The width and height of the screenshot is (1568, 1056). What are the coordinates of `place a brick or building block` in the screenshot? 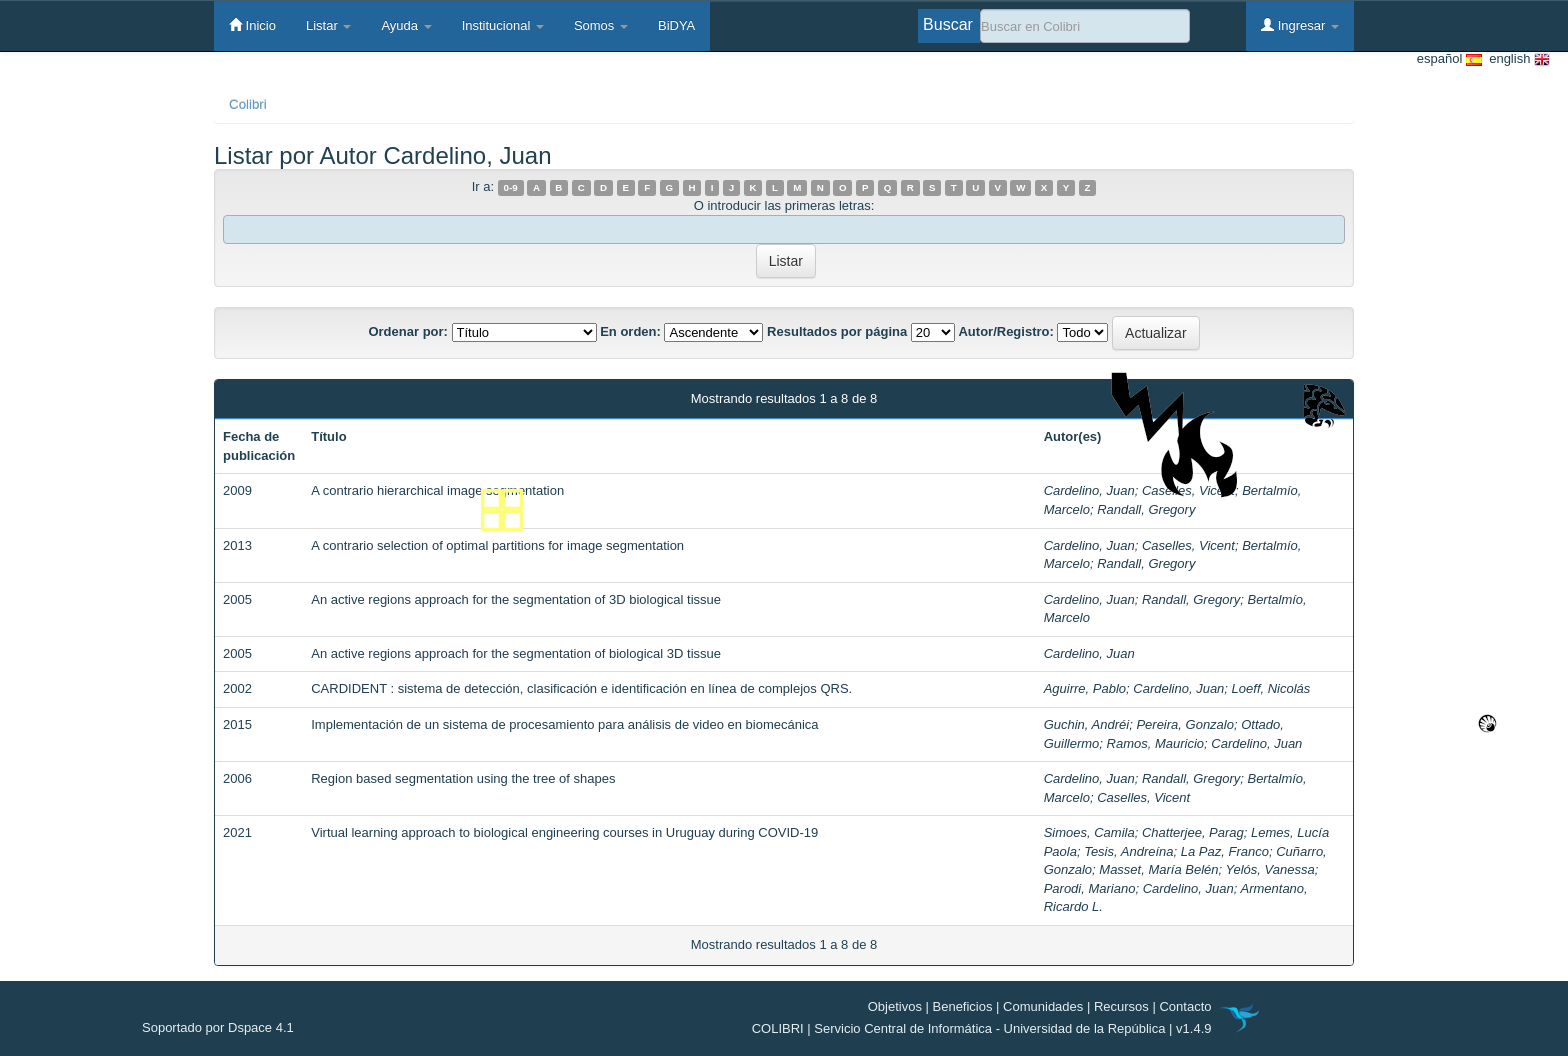 It's located at (502, 510).